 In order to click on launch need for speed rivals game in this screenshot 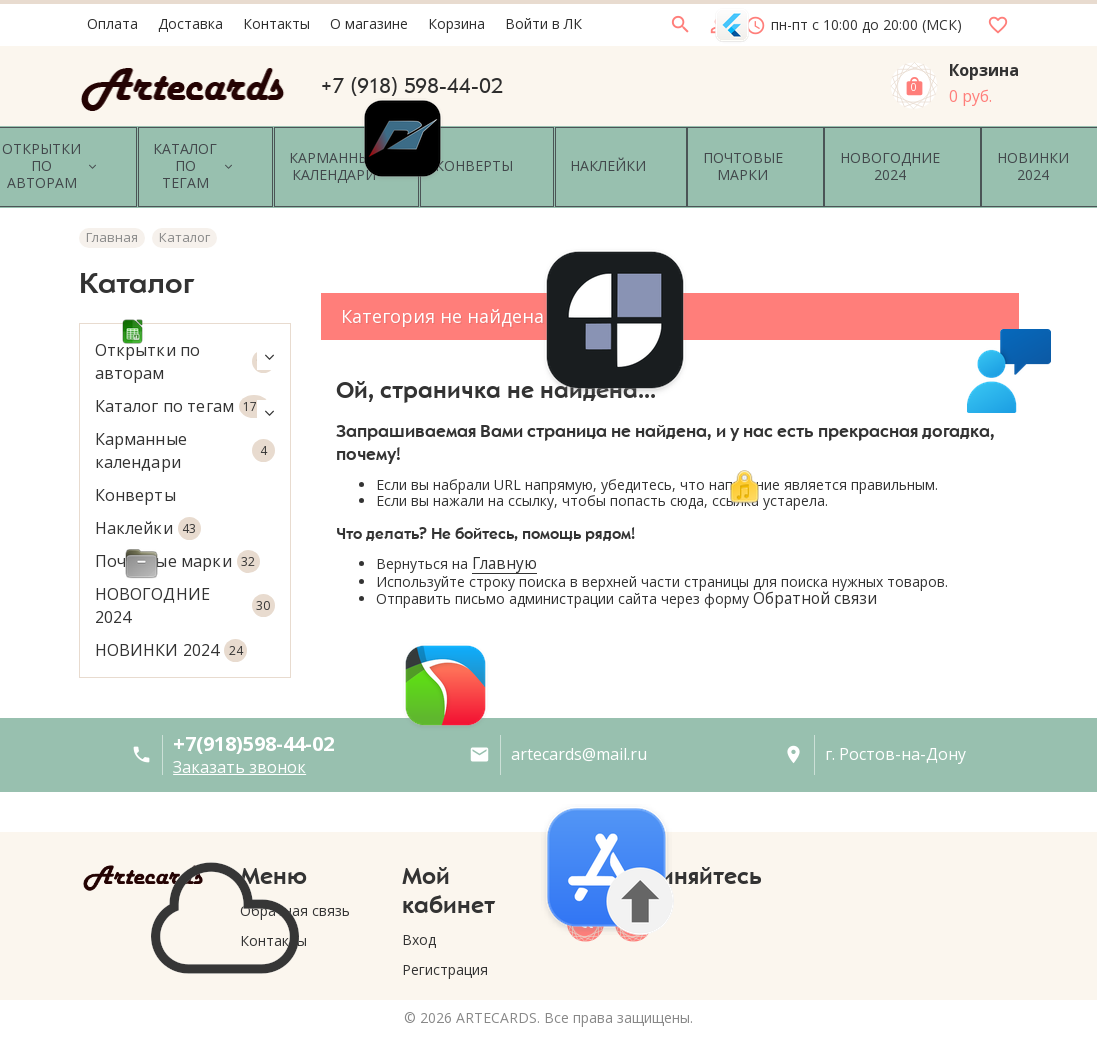, I will do `click(402, 138)`.